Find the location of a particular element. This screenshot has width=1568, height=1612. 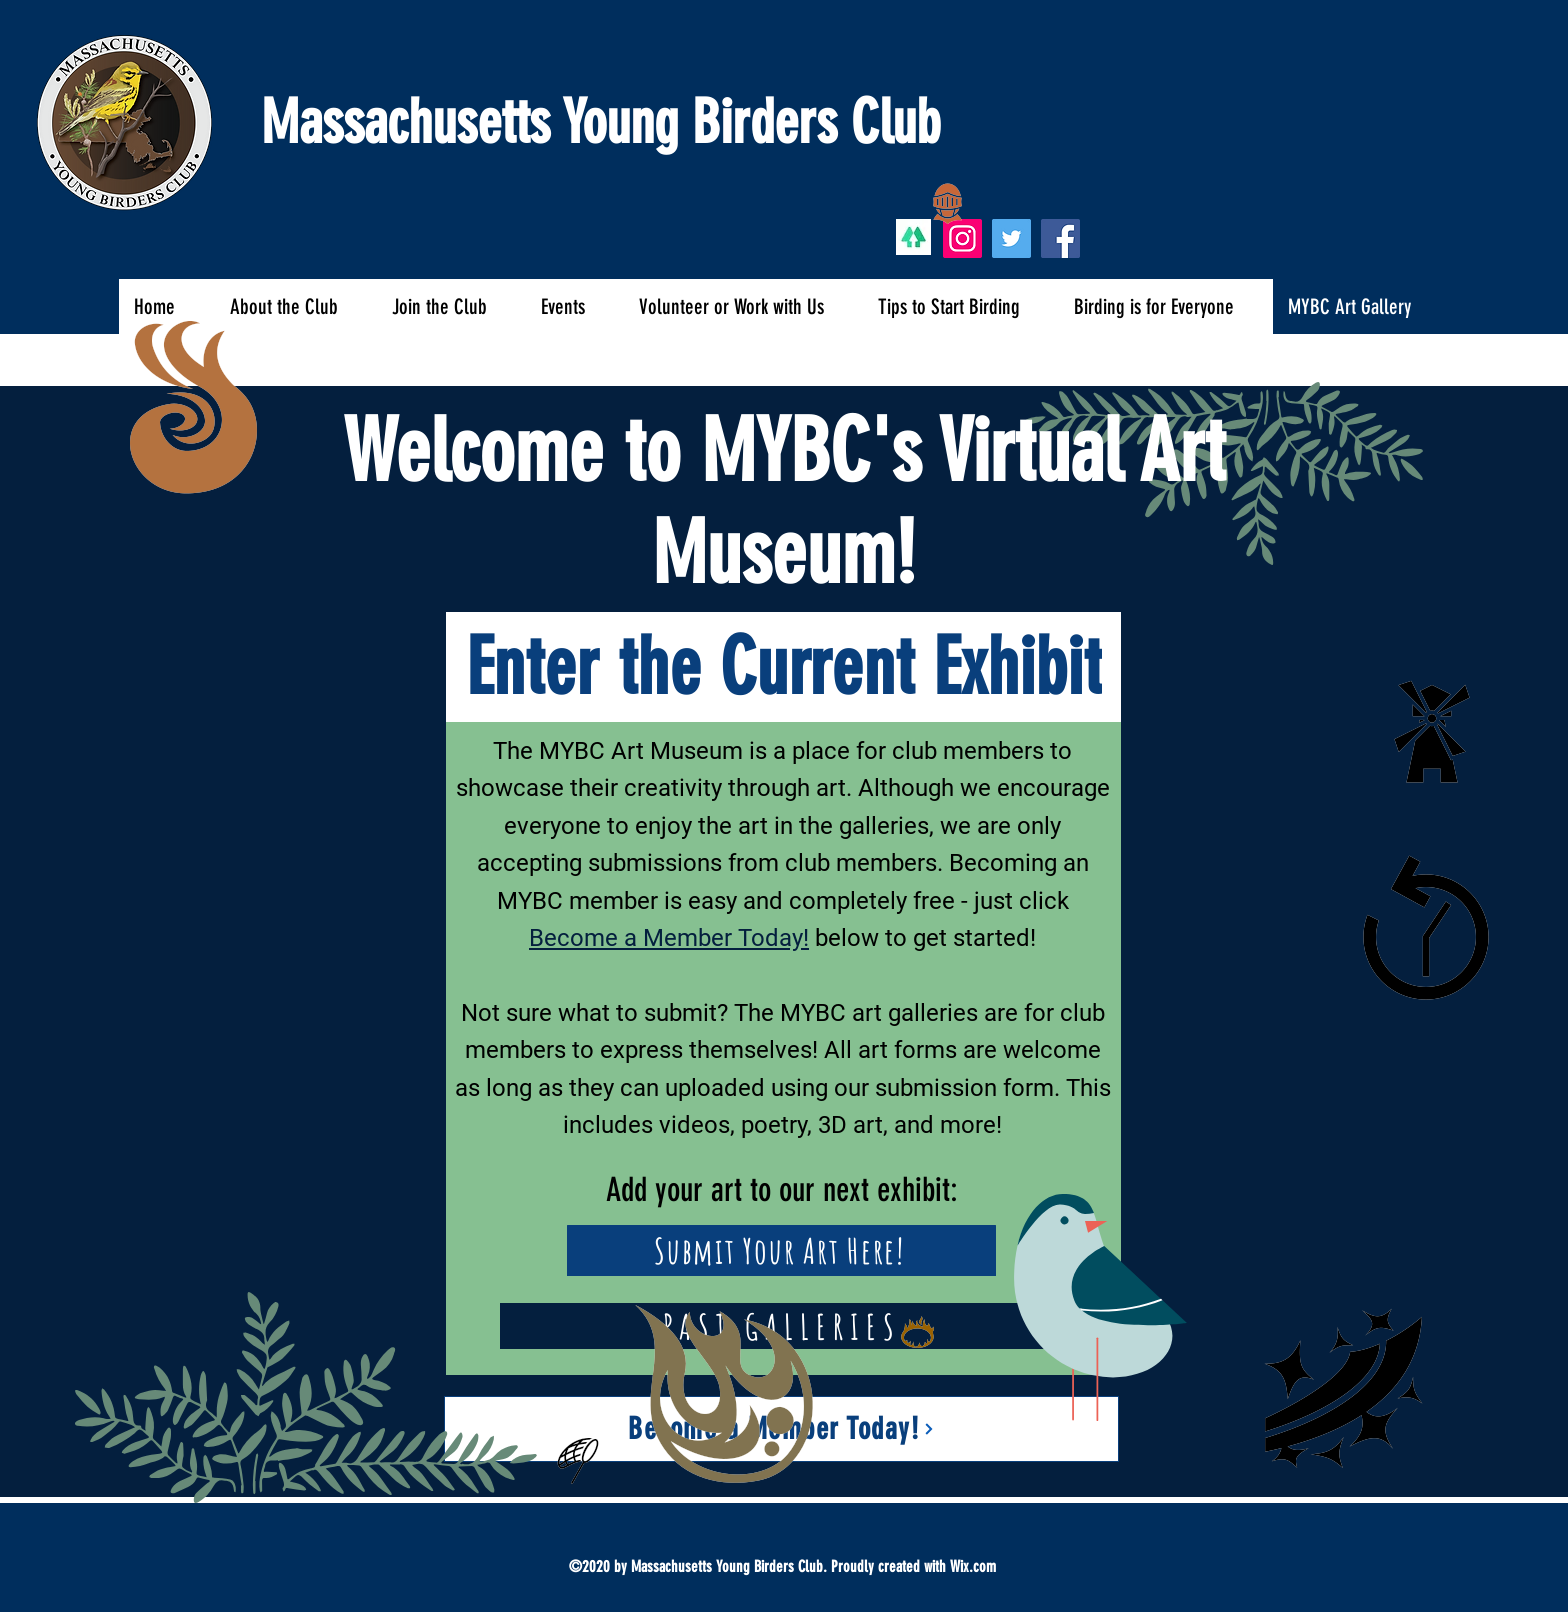

activate fire shield or protective ability is located at coordinates (917, 1332).